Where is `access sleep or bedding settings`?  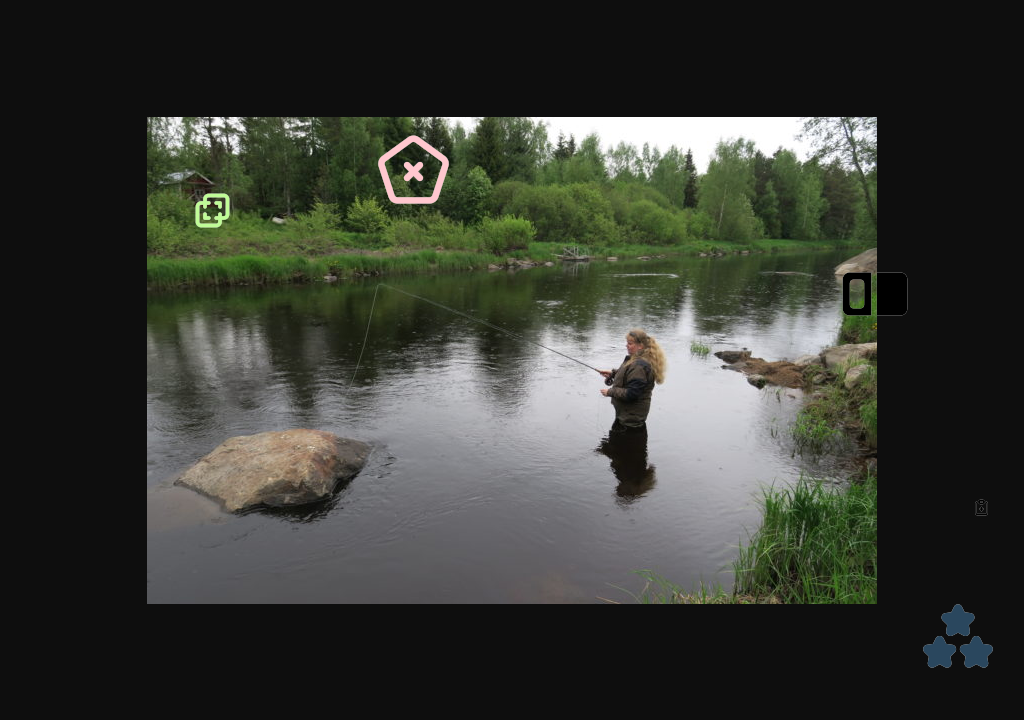 access sleep or bedding settings is located at coordinates (875, 294).